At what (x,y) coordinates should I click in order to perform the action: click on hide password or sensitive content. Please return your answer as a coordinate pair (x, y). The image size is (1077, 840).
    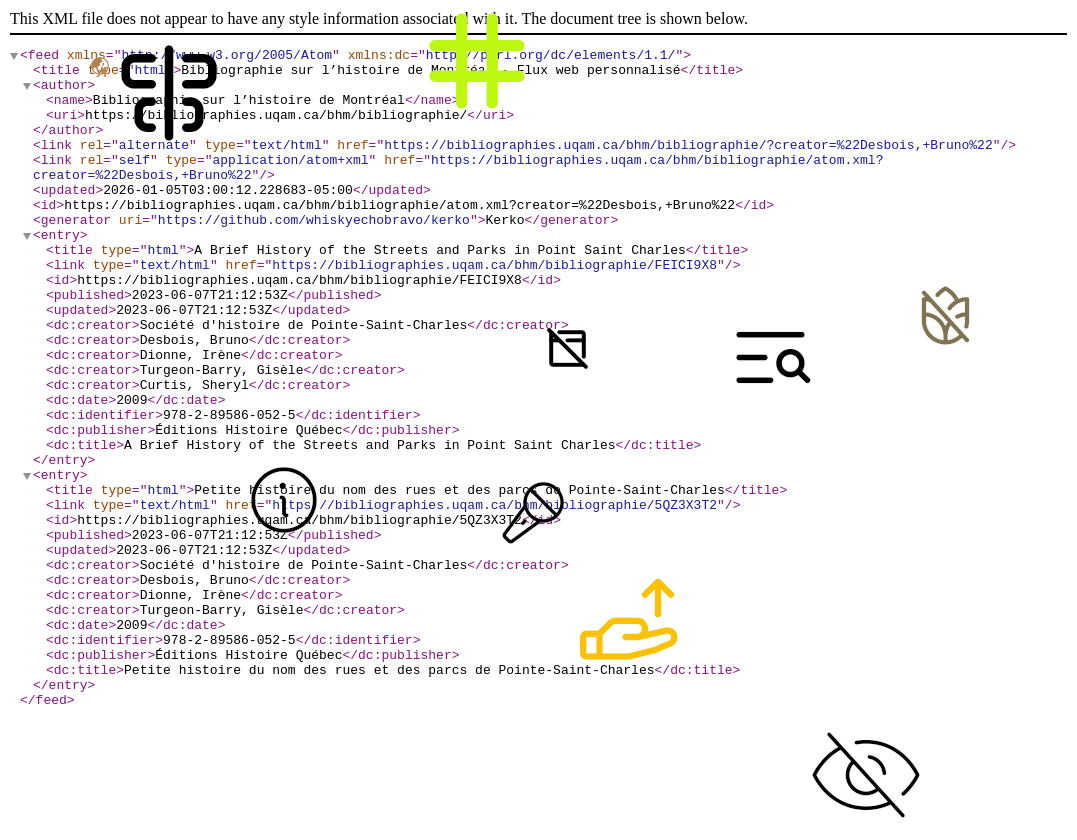
    Looking at the image, I should click on (866, 775).